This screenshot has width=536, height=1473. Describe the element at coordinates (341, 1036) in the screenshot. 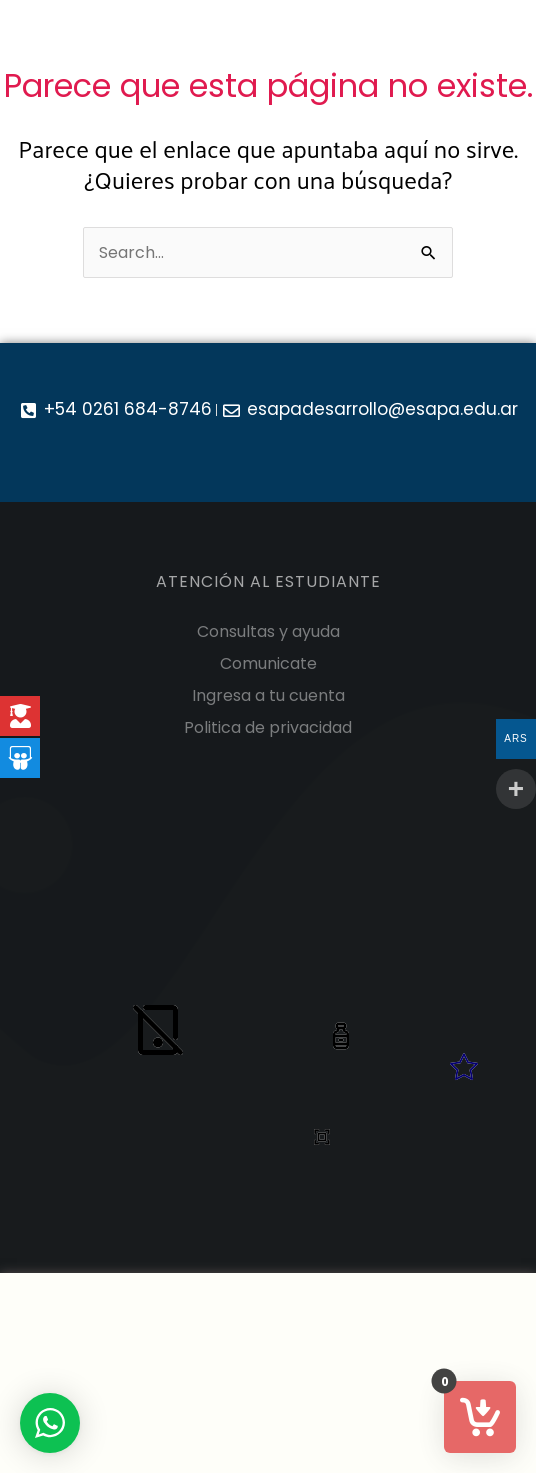

I see `view vaccine or medication information` at that location.